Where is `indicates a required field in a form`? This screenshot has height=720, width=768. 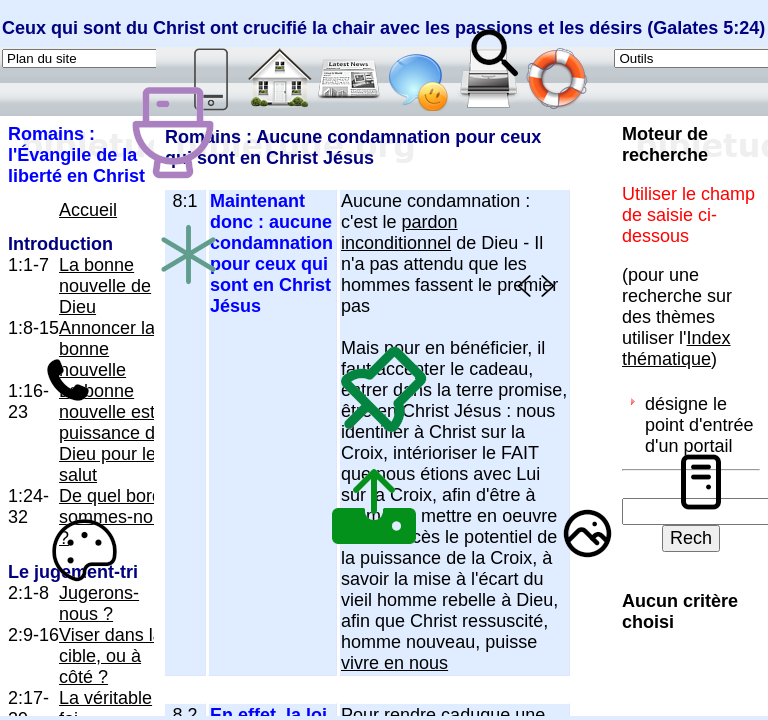
indicates a required field in a form is located at coordinates (188, 254).